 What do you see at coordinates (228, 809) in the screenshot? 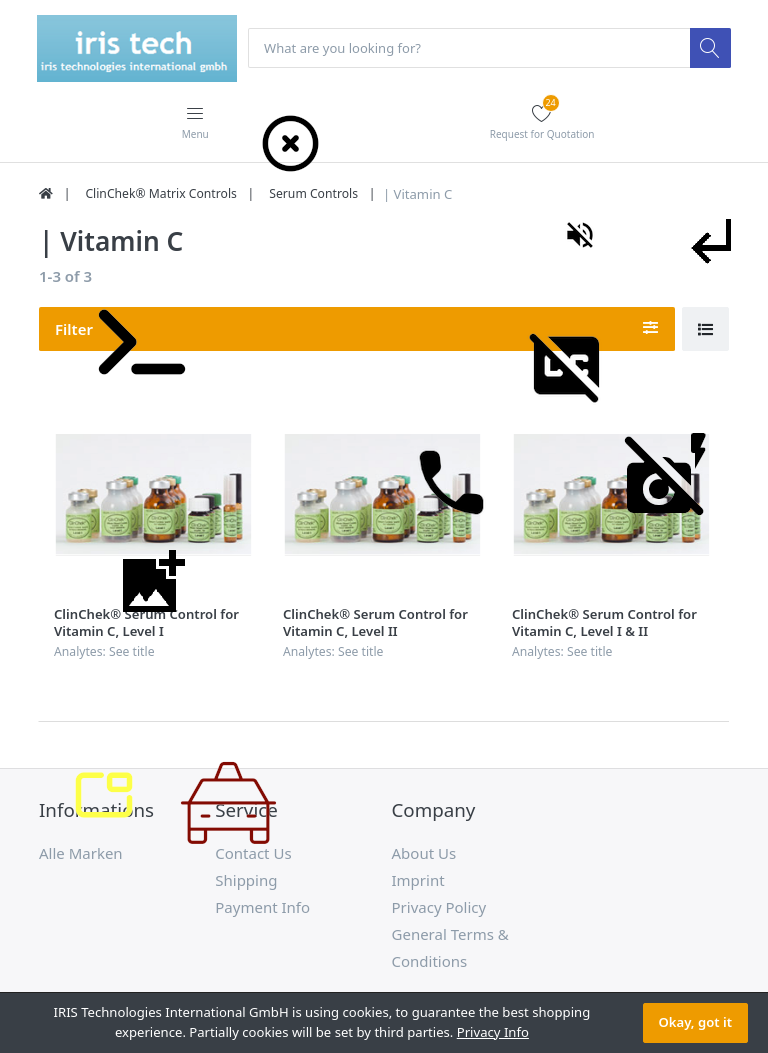
I see `request a taxi or cab ride` at bounding box center [228, 809].